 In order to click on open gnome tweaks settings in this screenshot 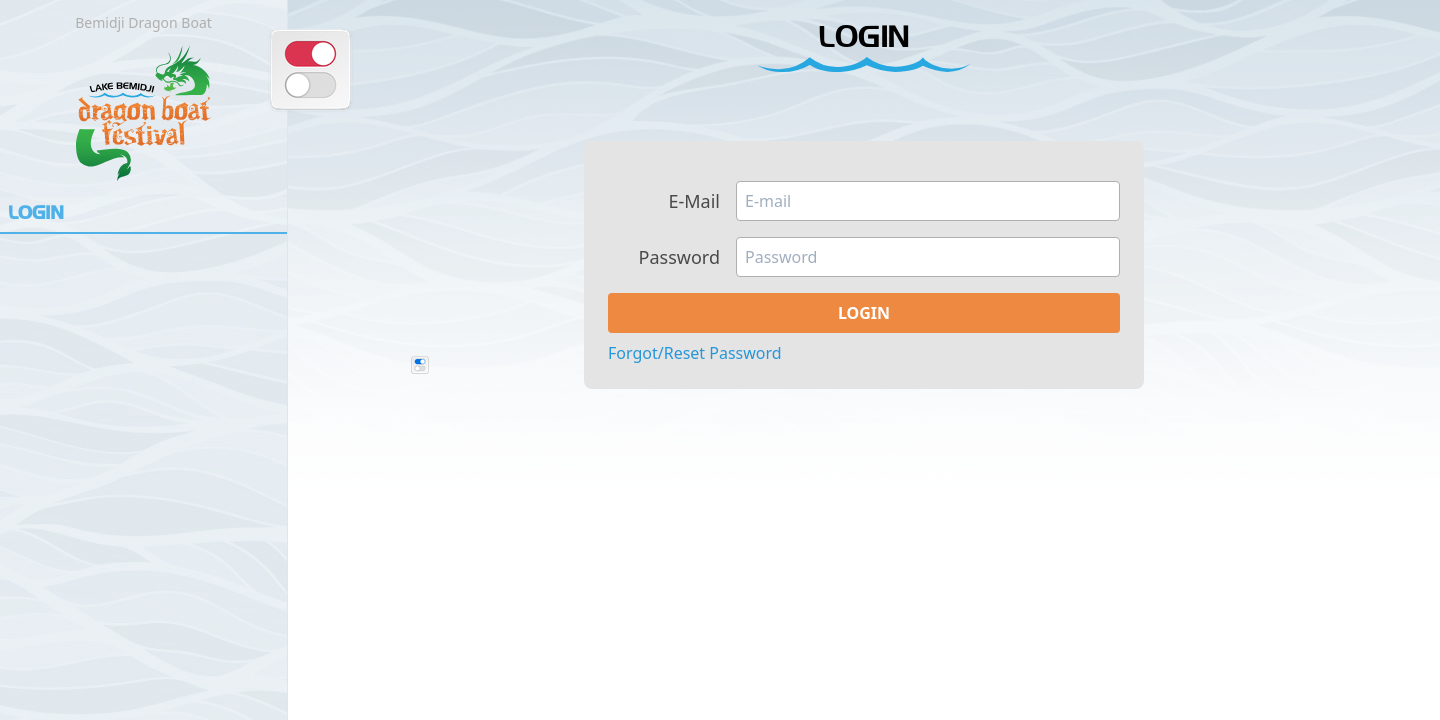, I will do `click(310, 69)`.